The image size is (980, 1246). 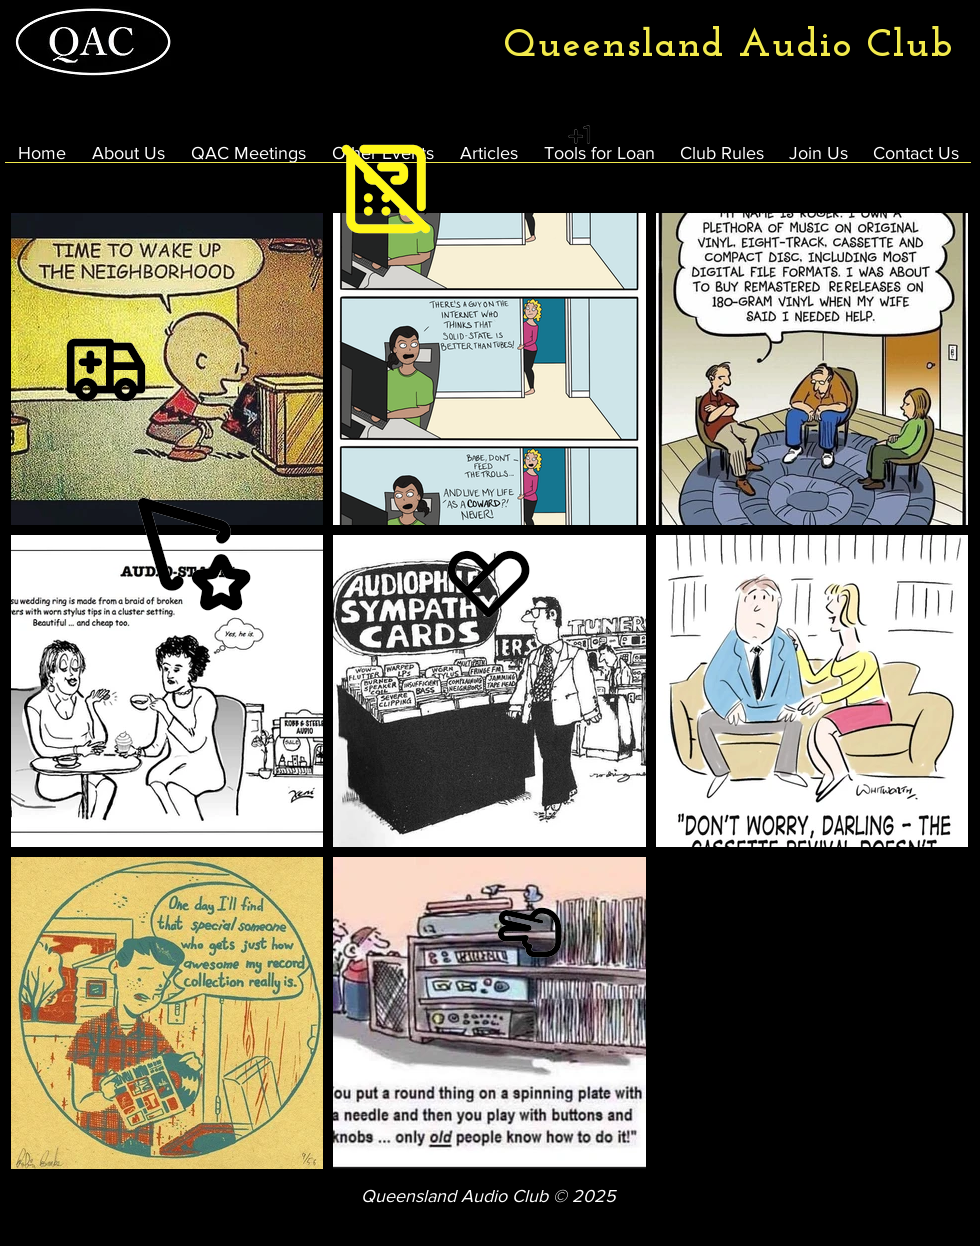 I want to click on add one to a count or quantity, so click(x=580, y=135).